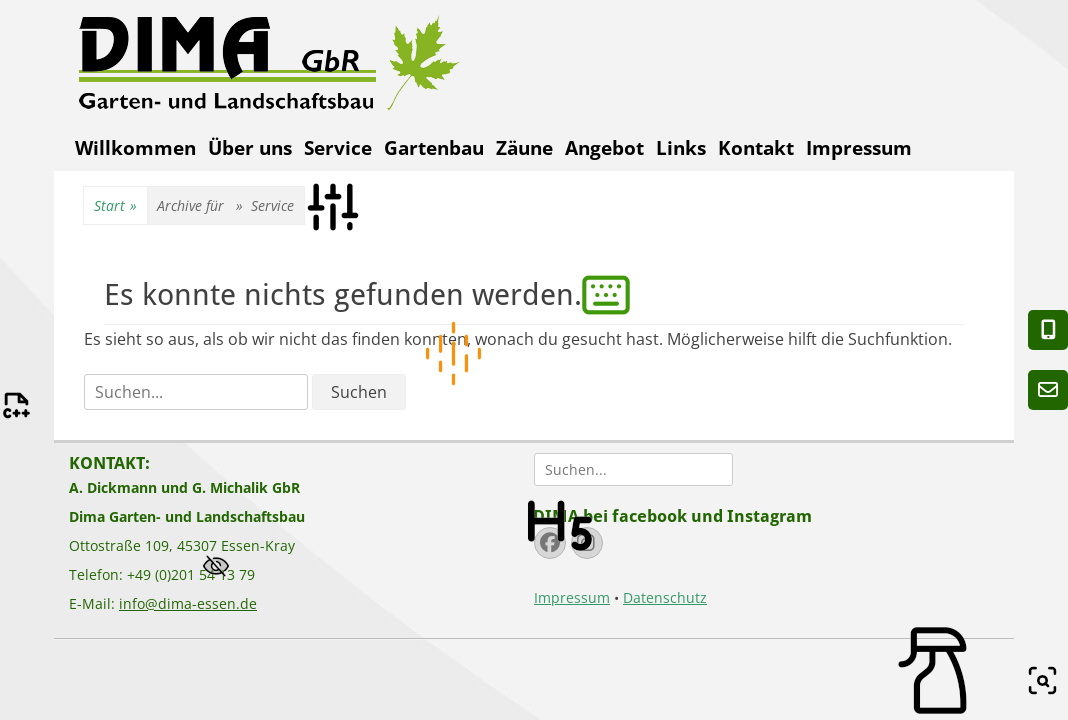  What do you see at coordinates (453, 353) in the screenshot?
I see `open google podcasts` at bounding box center [453, 353].